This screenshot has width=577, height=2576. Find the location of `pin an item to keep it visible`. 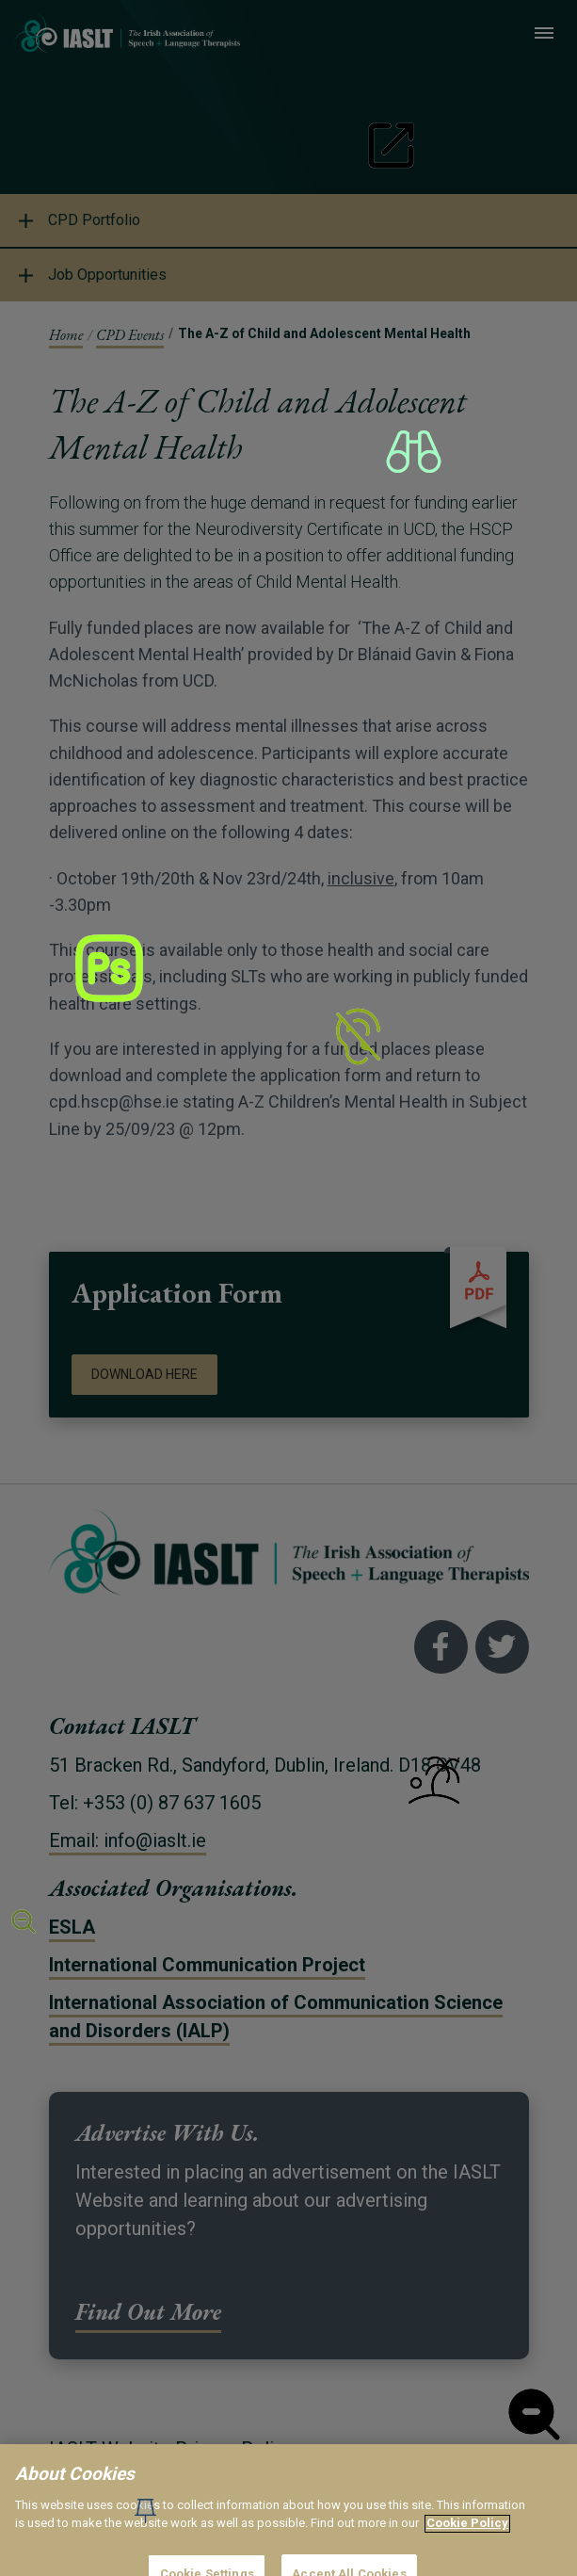

pin an item to keep it visible is located at coordinates (145, 2509).